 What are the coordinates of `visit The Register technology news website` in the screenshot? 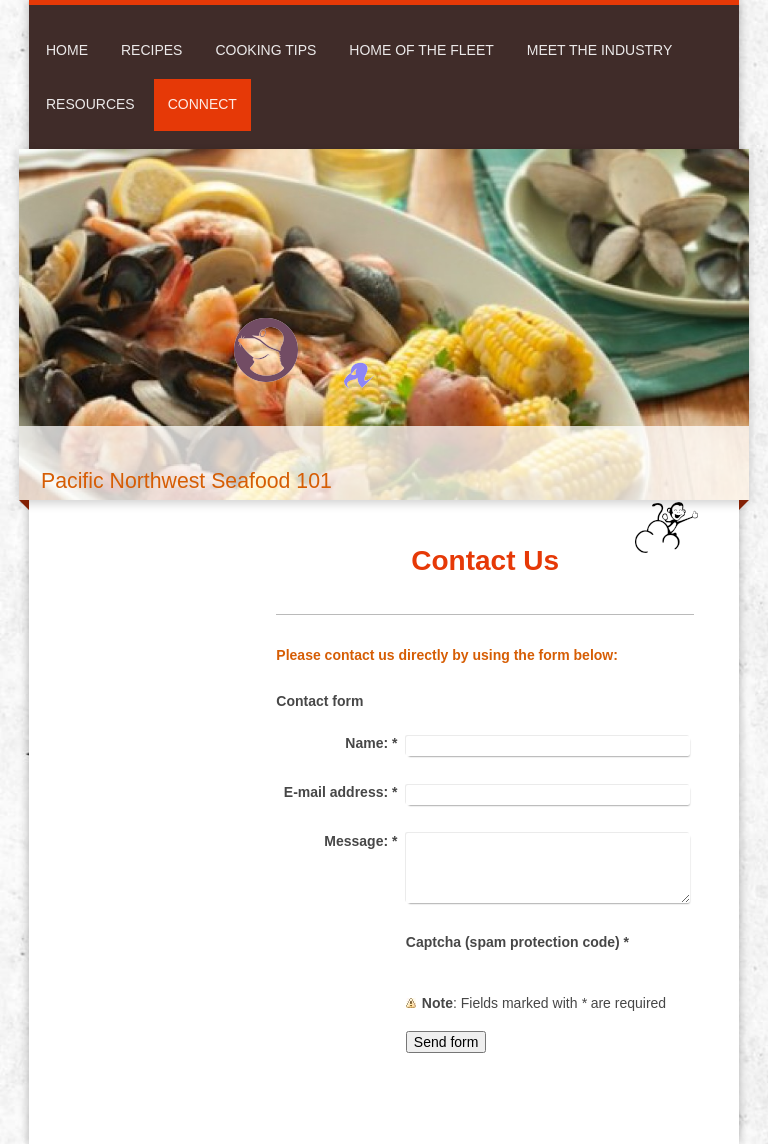 It's located at (359, 375).